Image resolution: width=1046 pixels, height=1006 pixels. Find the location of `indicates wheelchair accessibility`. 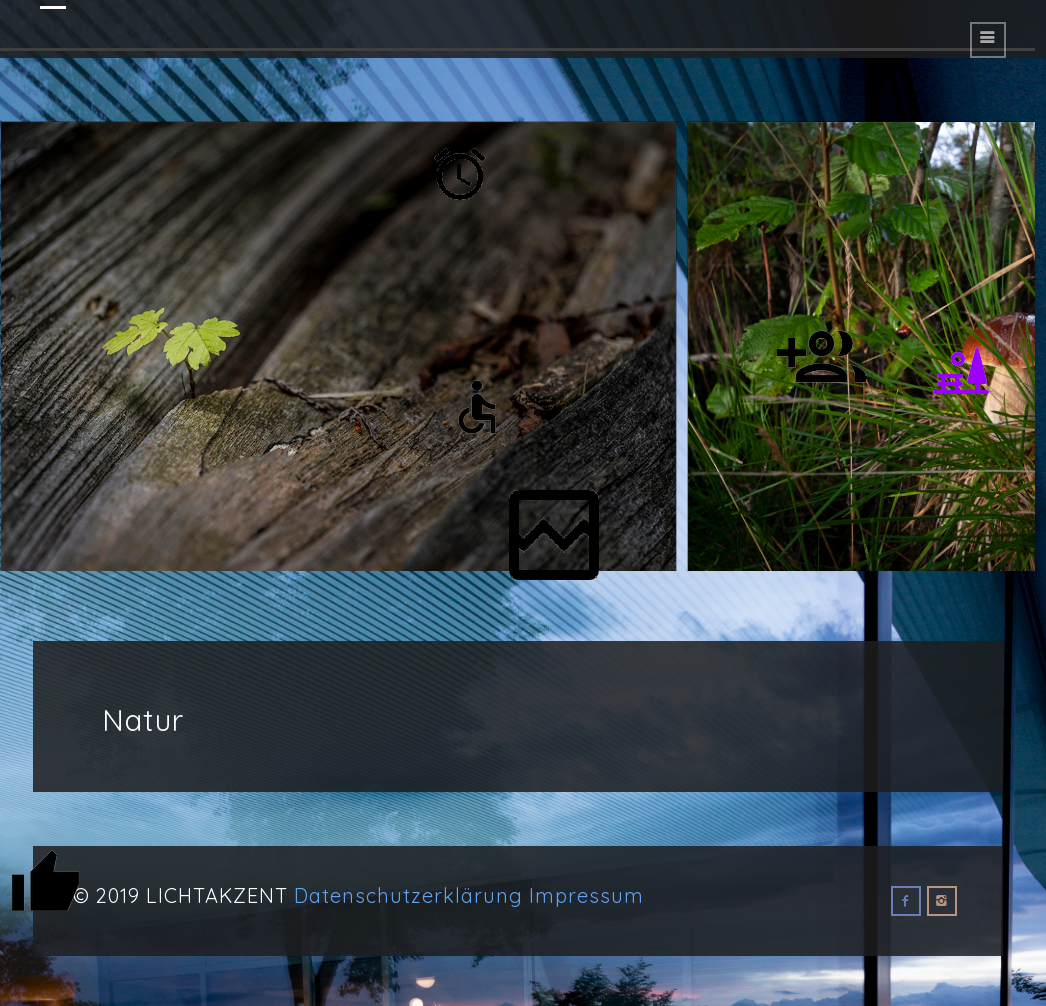

indicates wheelchair accessibility is located at coordinates (477, 407).